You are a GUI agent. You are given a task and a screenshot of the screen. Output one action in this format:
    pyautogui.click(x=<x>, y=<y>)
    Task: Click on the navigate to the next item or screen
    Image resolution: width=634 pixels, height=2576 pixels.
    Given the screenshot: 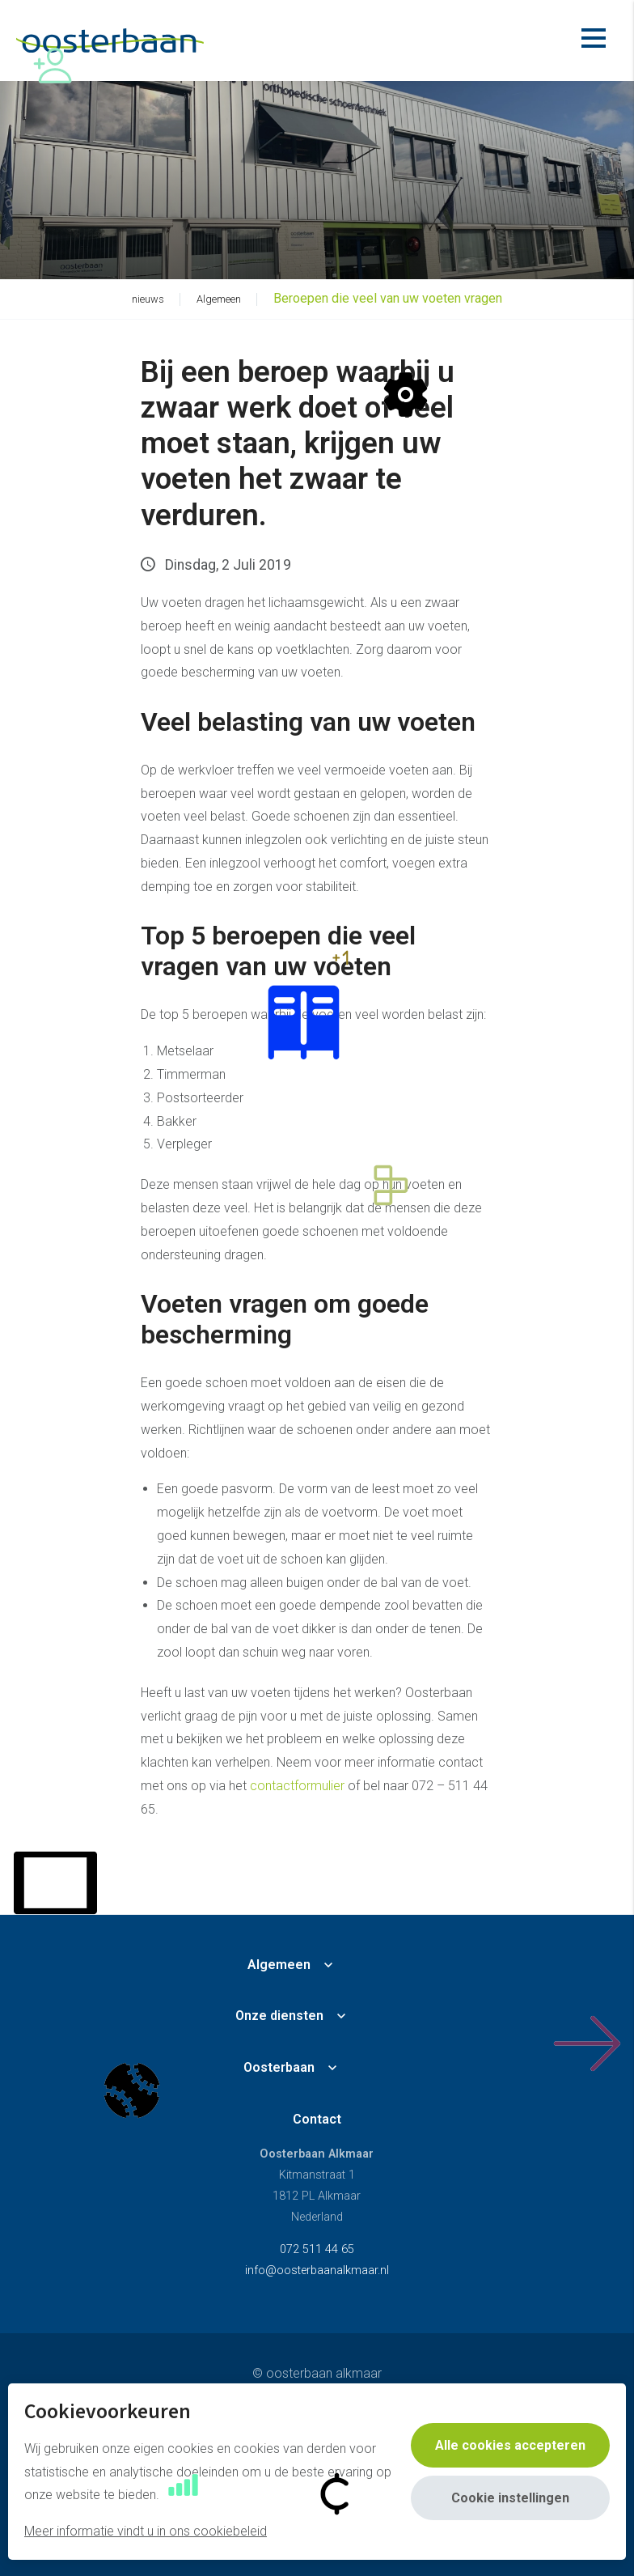 What is the action you would take?
    pyautogui.click(x=587, y=2043)
    